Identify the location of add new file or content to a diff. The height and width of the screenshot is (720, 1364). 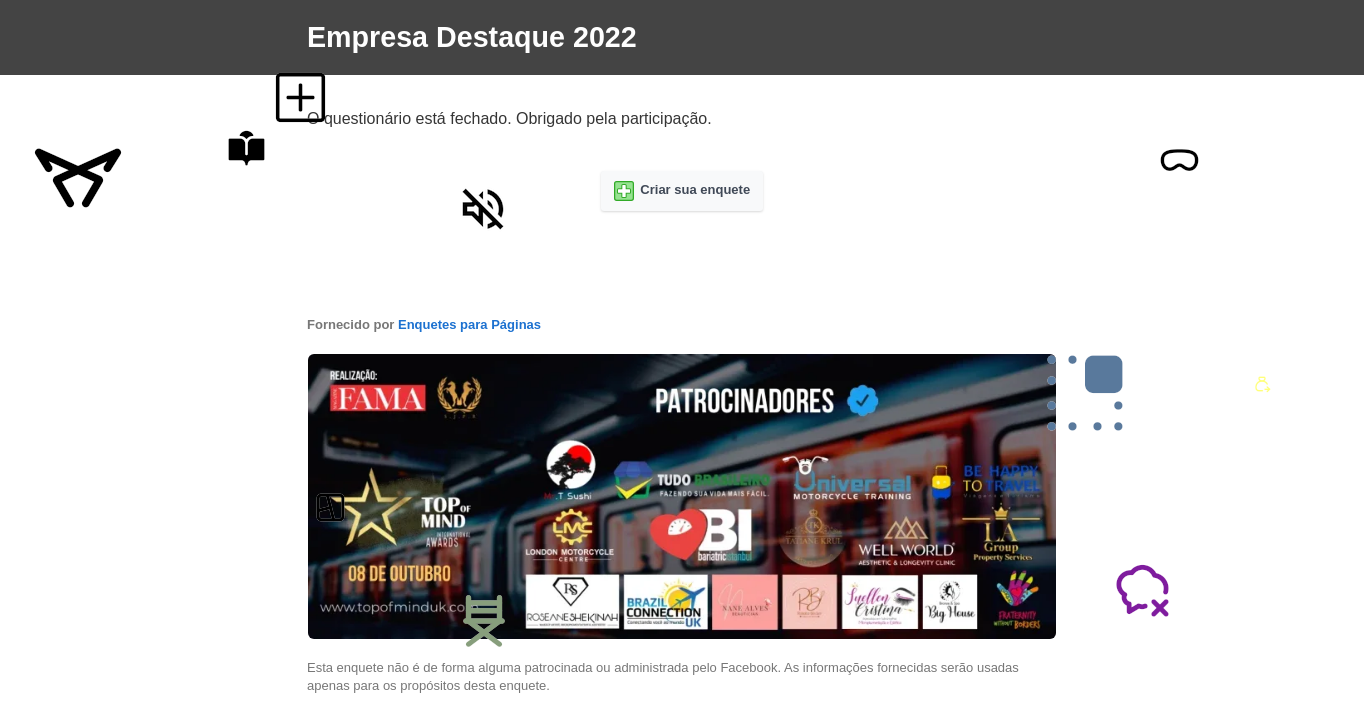
(300, 97).